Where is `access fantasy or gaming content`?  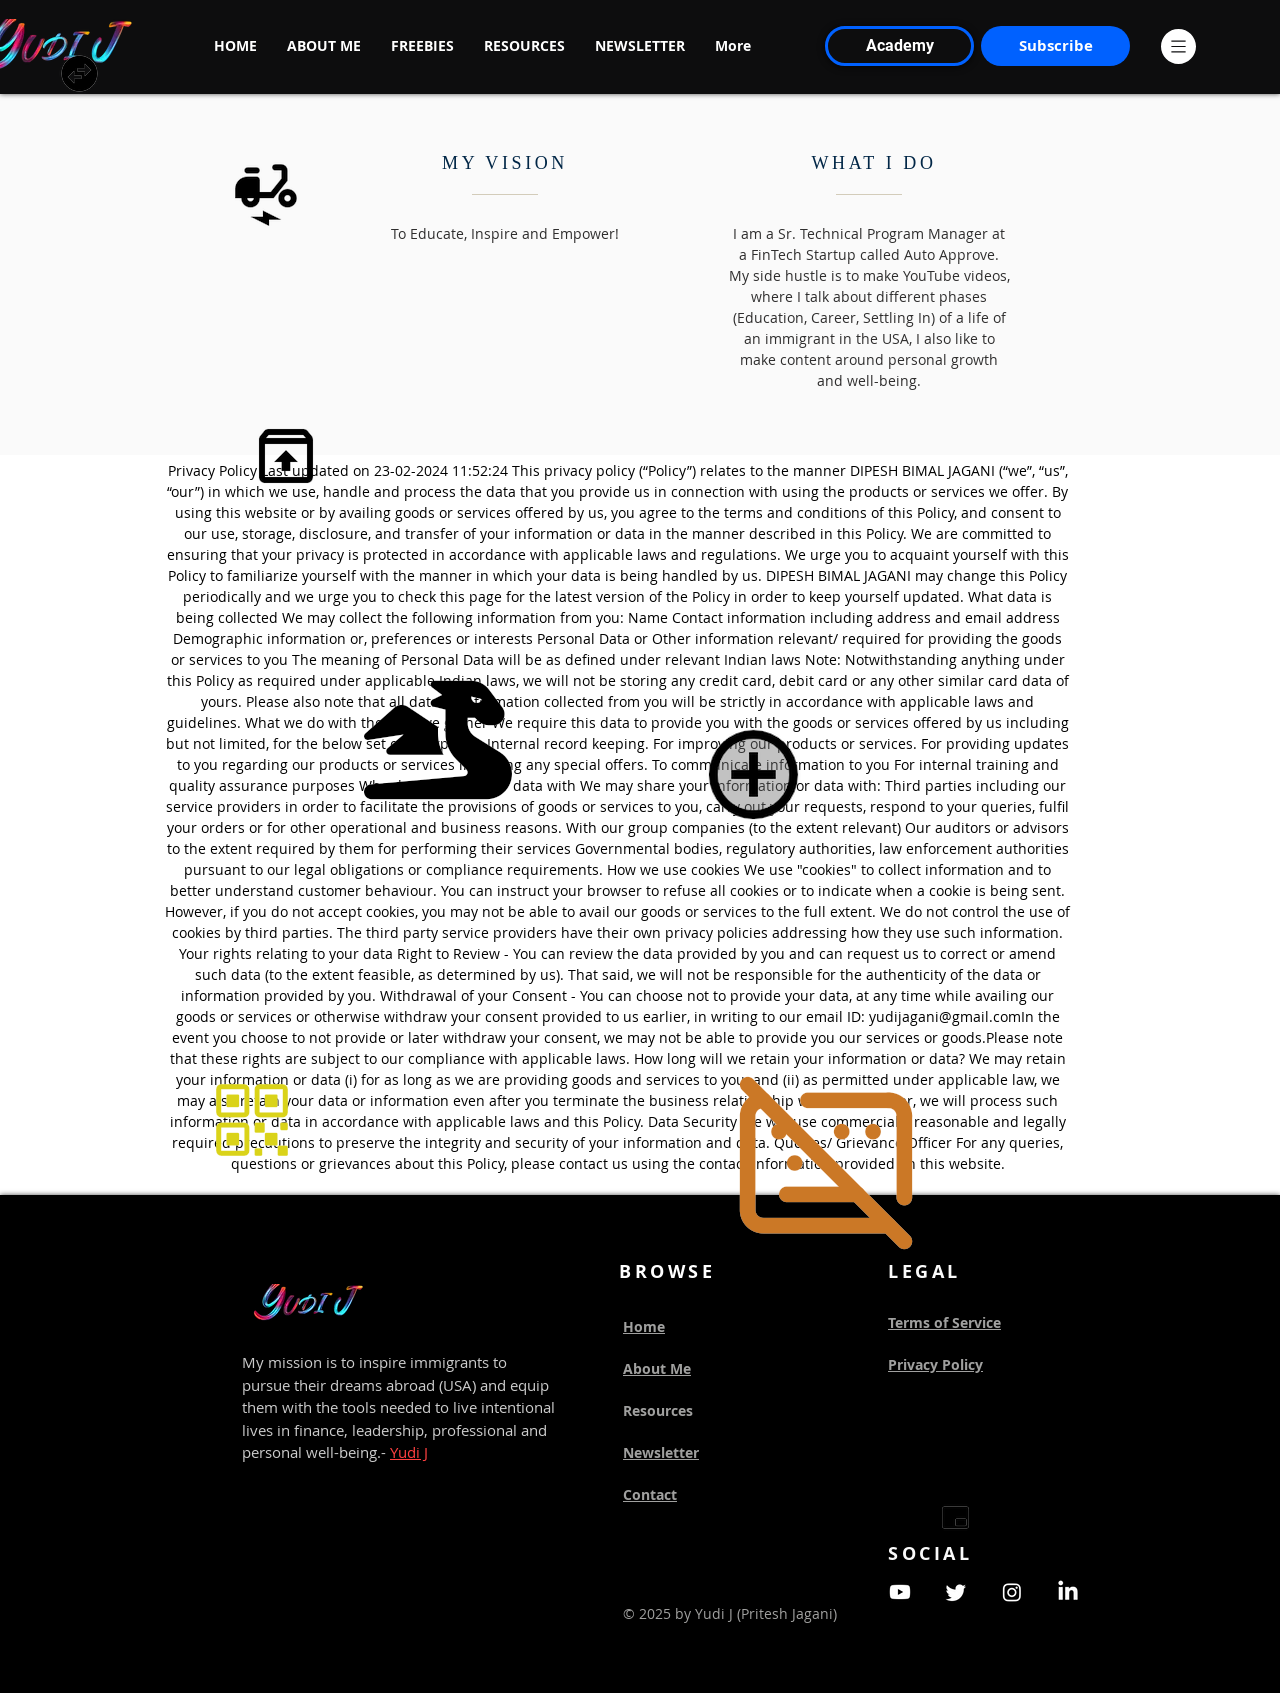 access fantasy or gaming content is located at coordinates (438, 740).